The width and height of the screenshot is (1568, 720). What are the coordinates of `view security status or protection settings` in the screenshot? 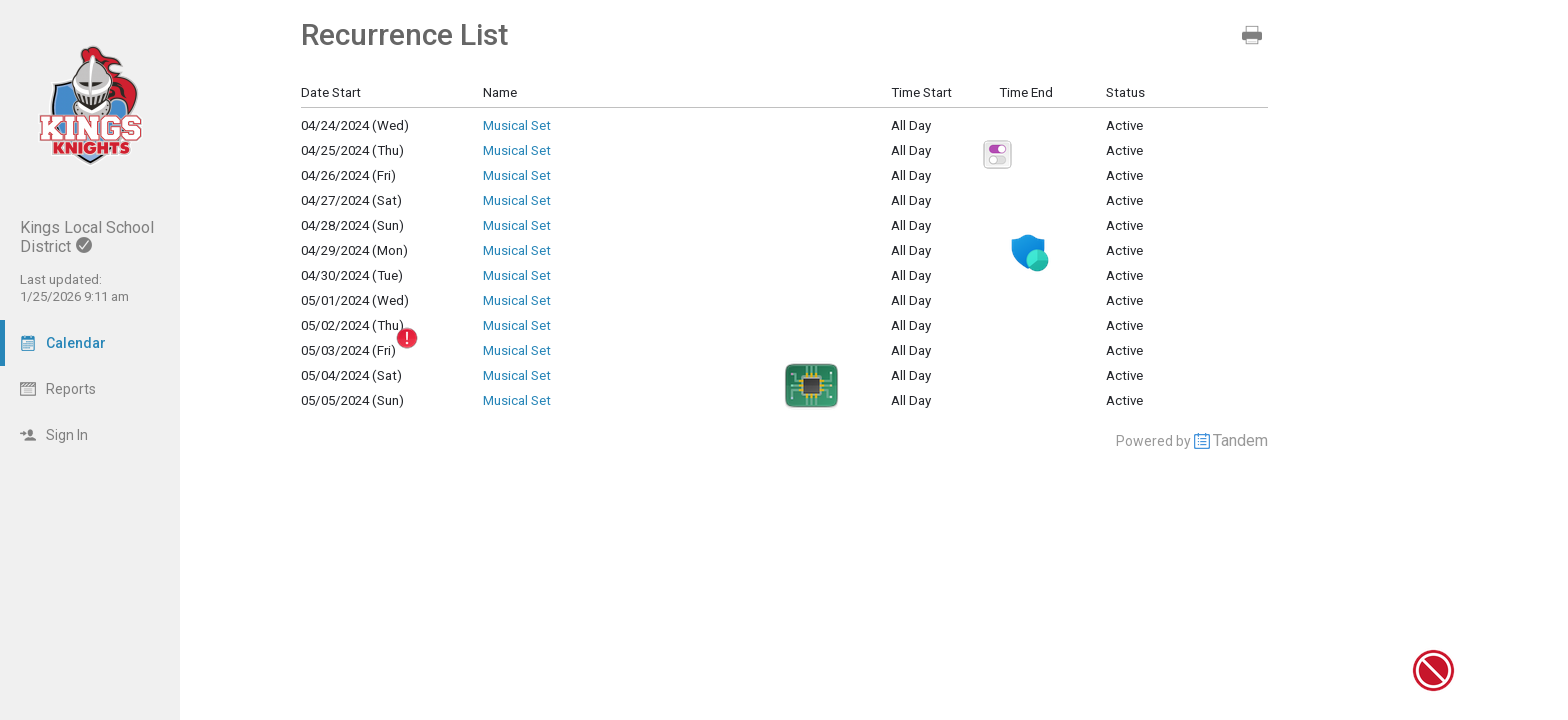 It's located at (1030, 253).